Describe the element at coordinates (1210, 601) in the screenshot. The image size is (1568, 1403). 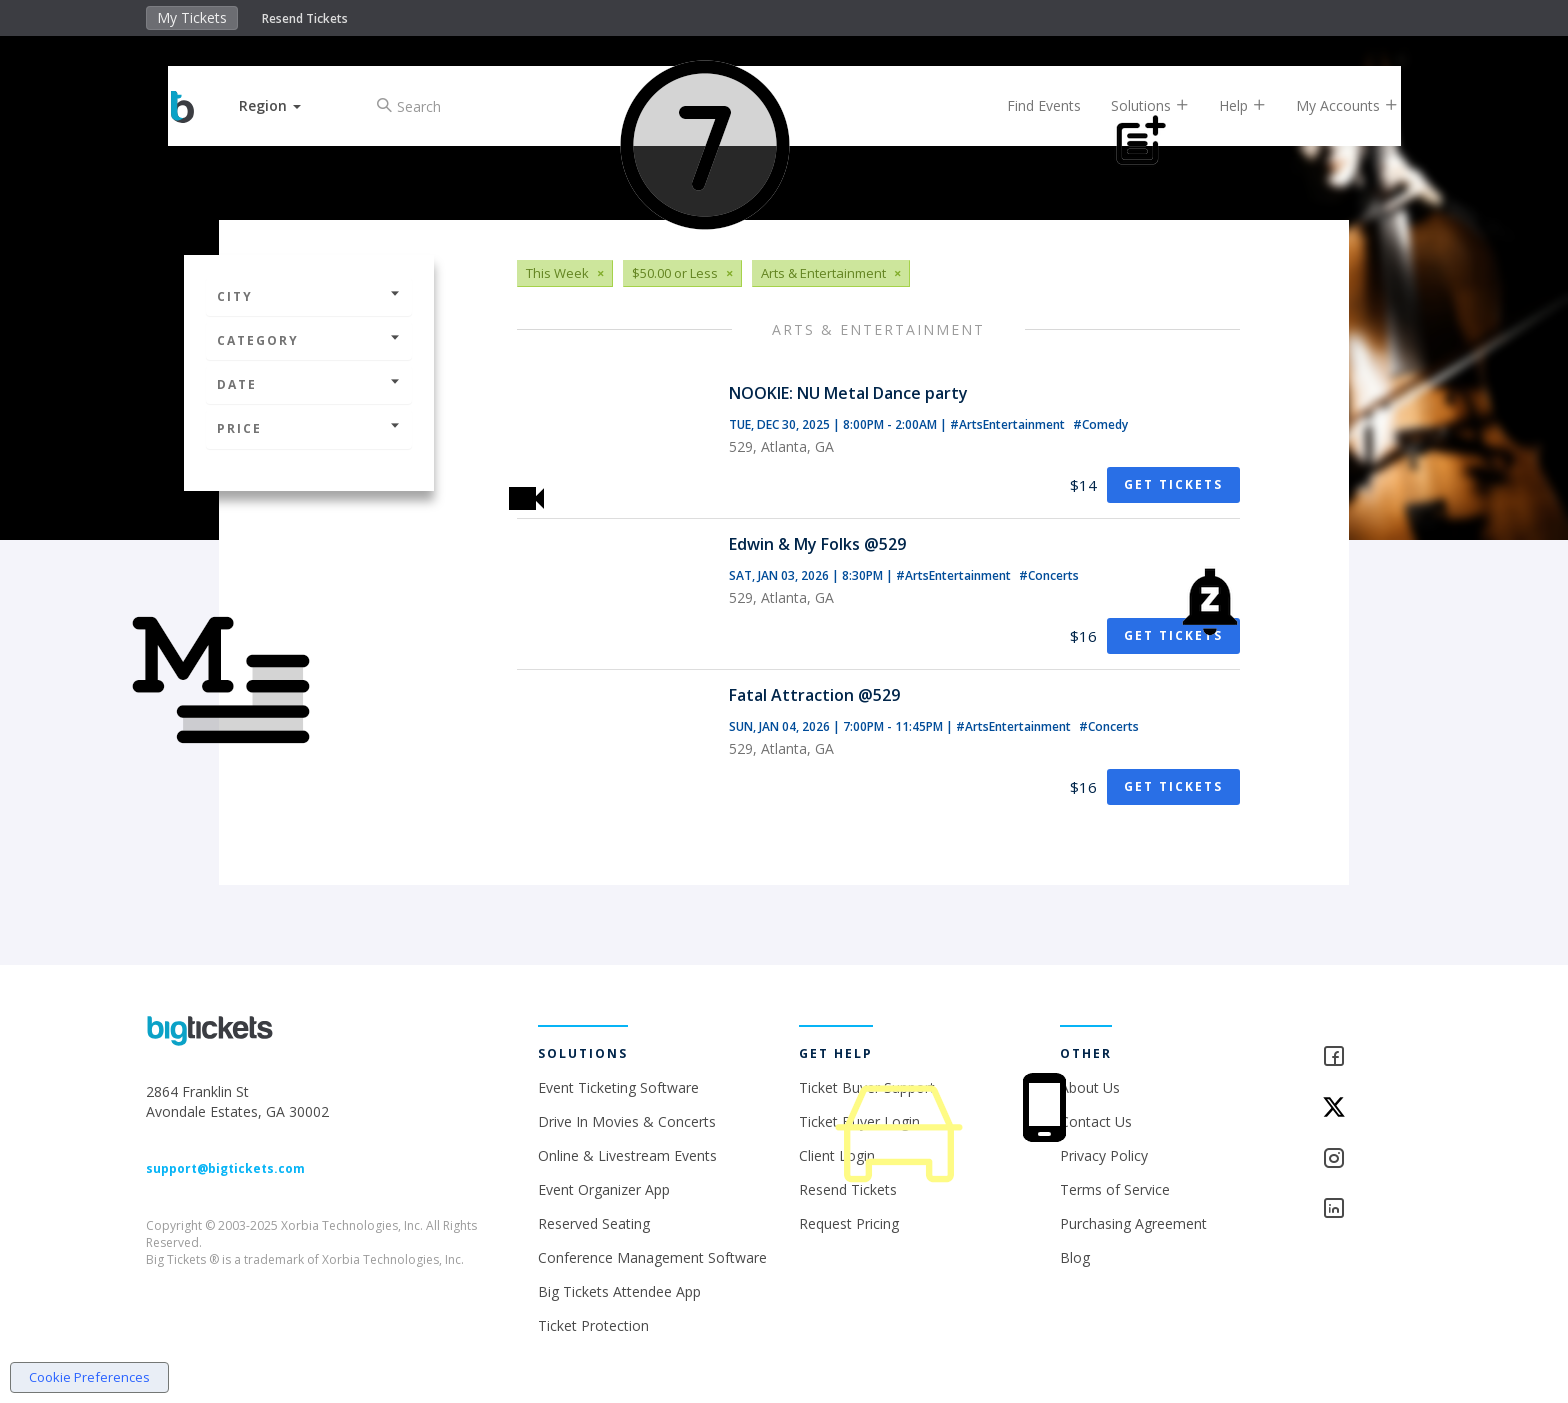
I see `notifications are currently paused or snoozed` at that location.